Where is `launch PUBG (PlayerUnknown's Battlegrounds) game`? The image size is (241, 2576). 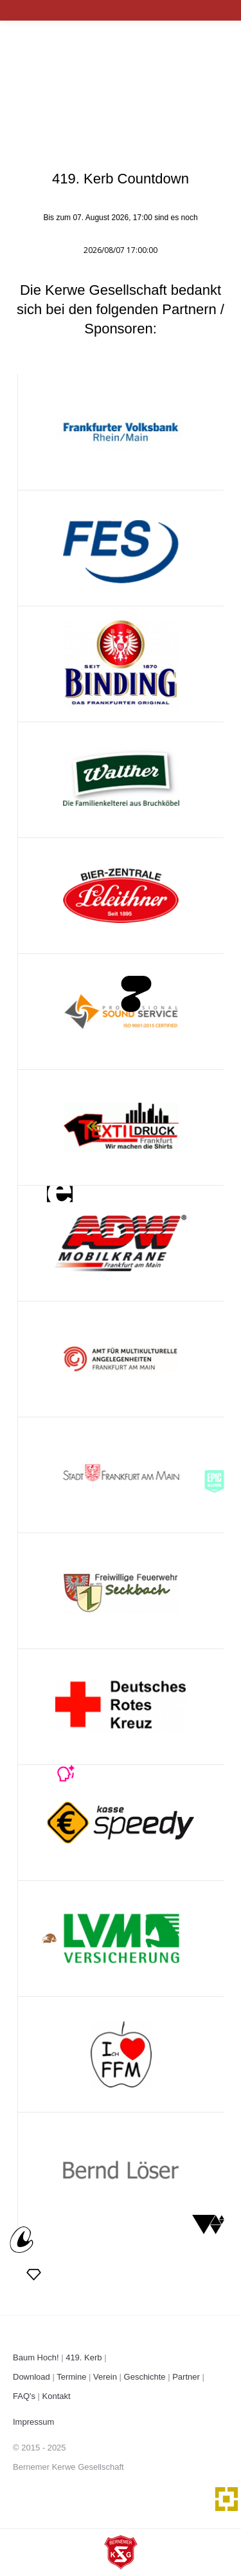 launch PUBG (PlayerUnknown's Battlegrounds) game is located at coordinates (49, 1939).